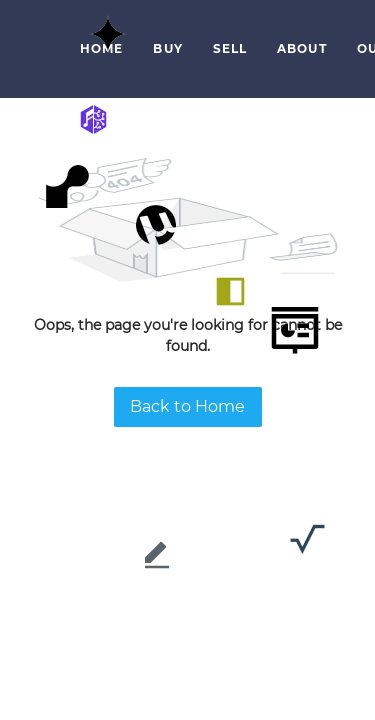 Image resolution: width=375 pixels, height=720 pixels. What do you see at coordinates (67, 186) in the screenshot?
I see `render cloud platform logo` at bounding box center [67, 186].